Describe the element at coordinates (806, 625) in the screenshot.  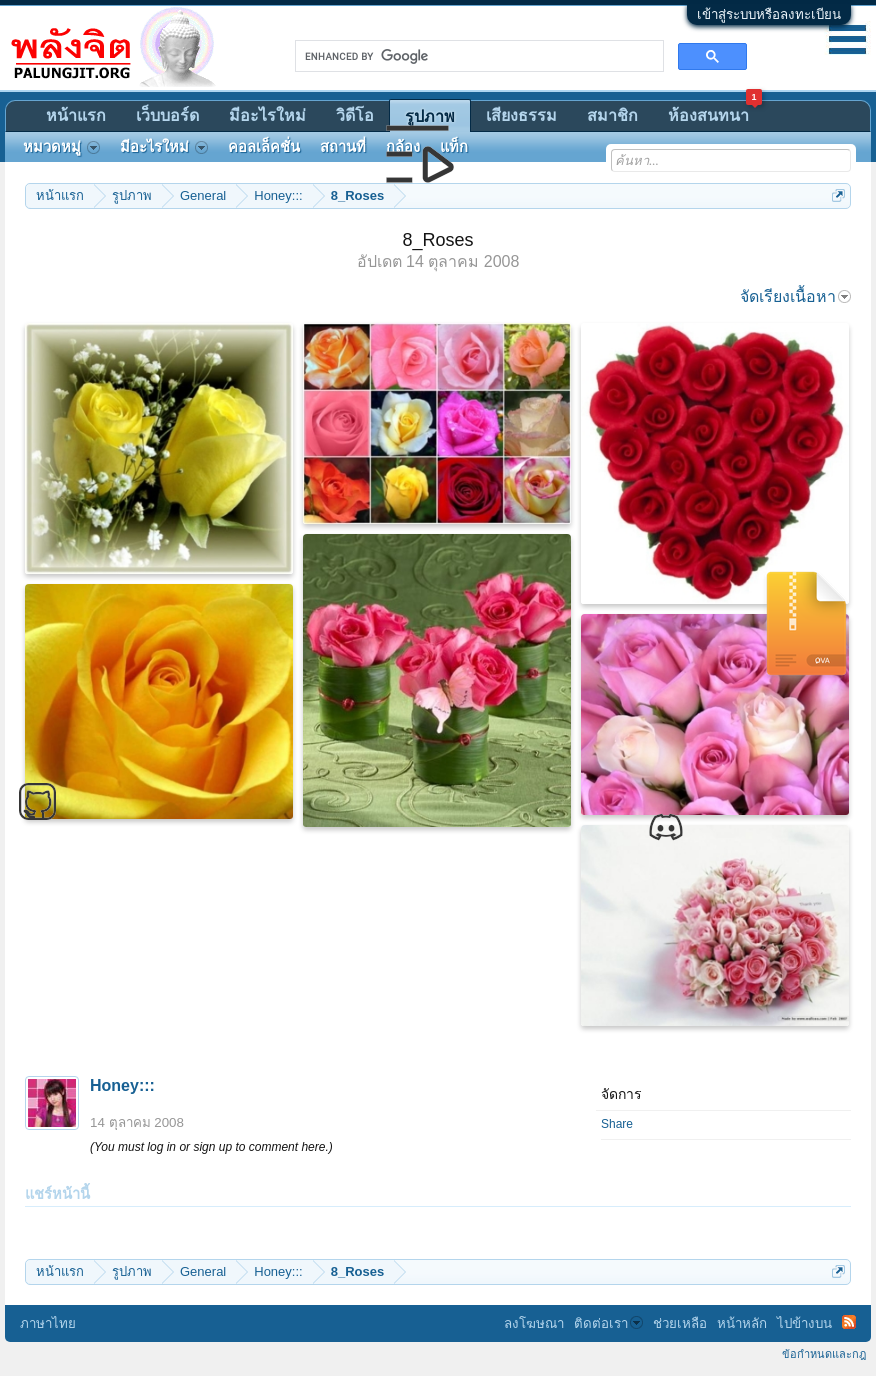
I see `open virtual appliance file for import into VirtualBox` at that location.